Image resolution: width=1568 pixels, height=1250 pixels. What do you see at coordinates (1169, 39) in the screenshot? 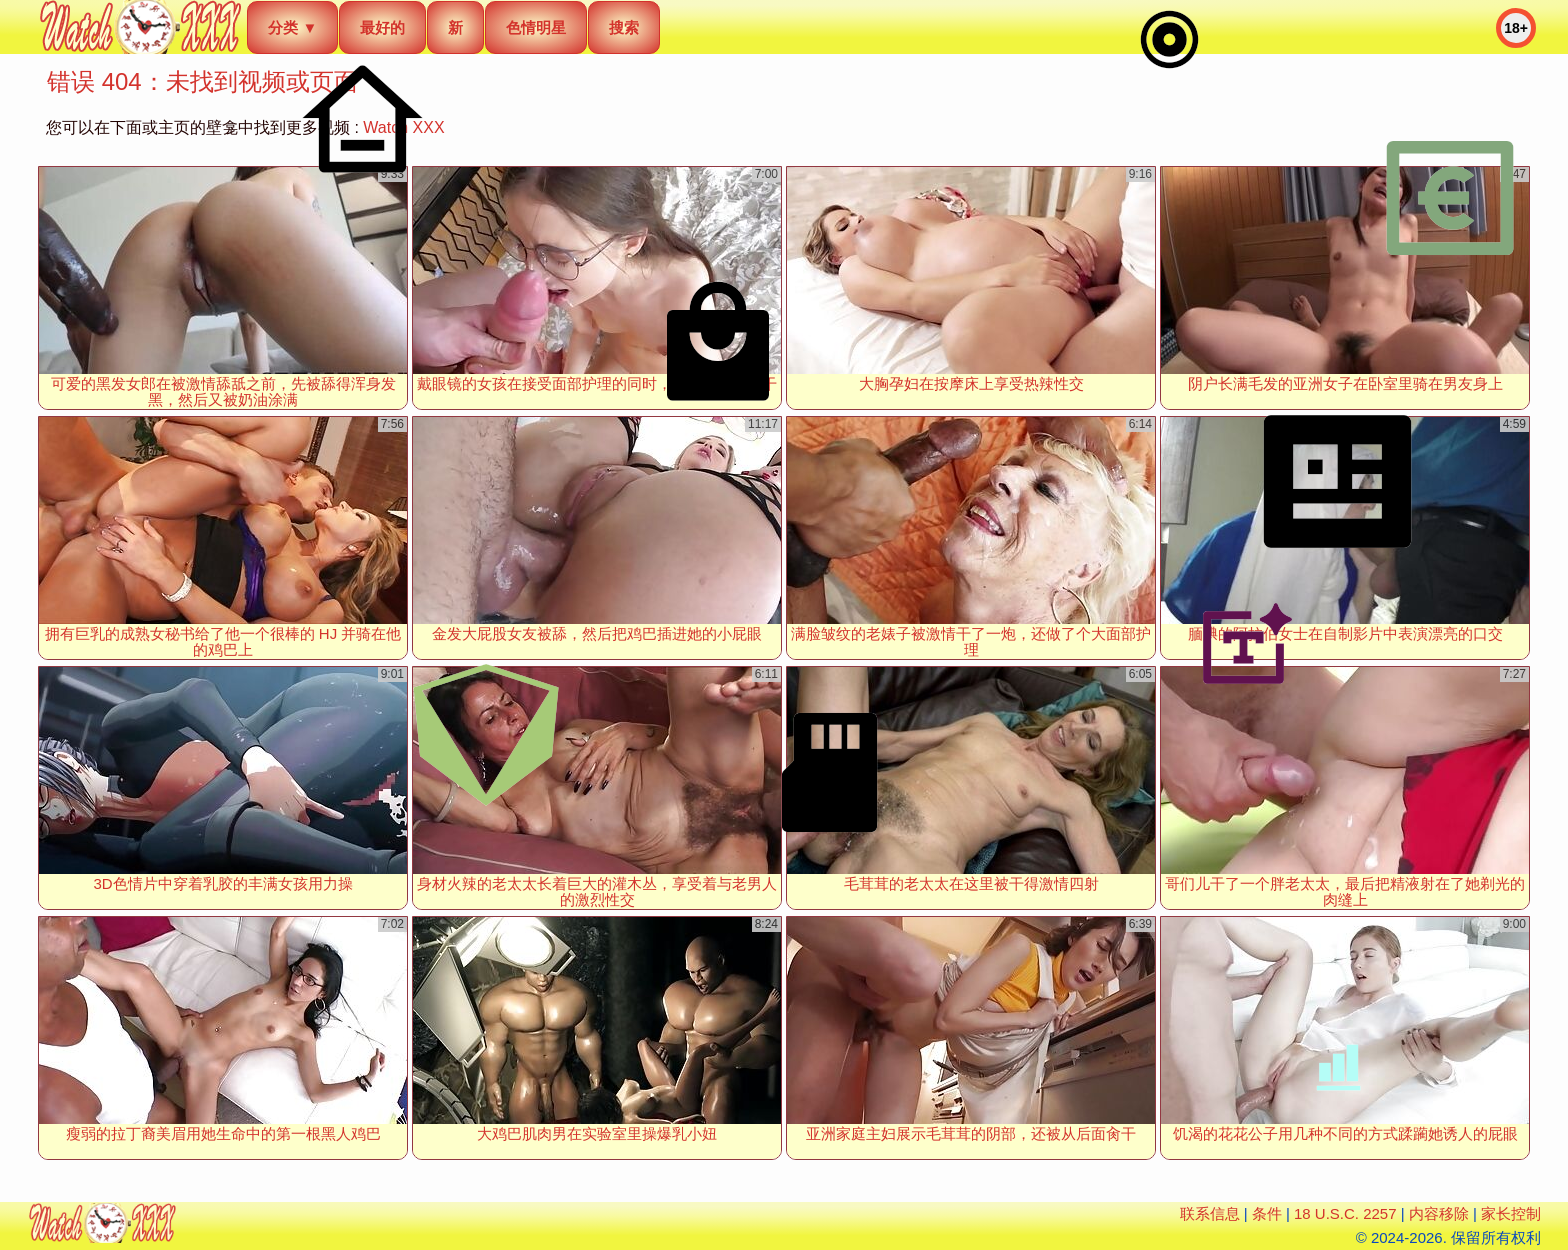
I see `enable focus or do not disturb mode` at bounding box center [1169, 39].